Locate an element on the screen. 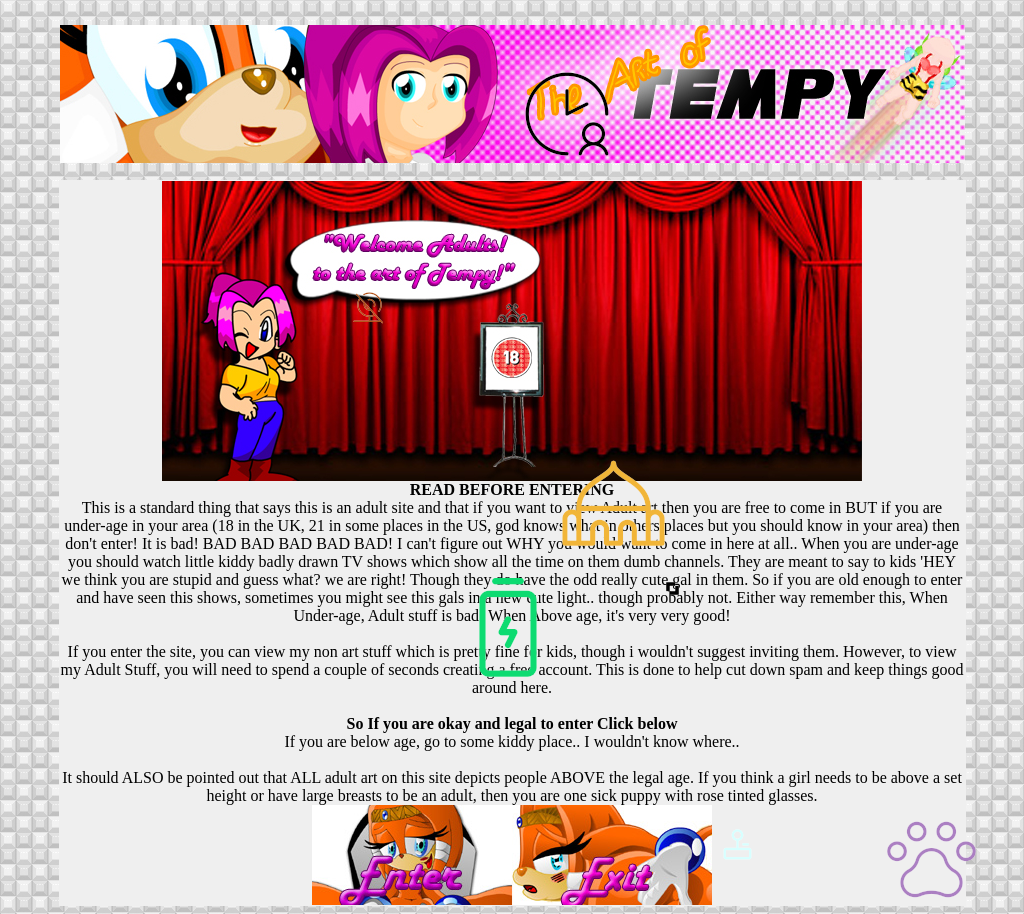 The image size is (1024, 914). view user's time or availability status is located at coordinates (567, 114).